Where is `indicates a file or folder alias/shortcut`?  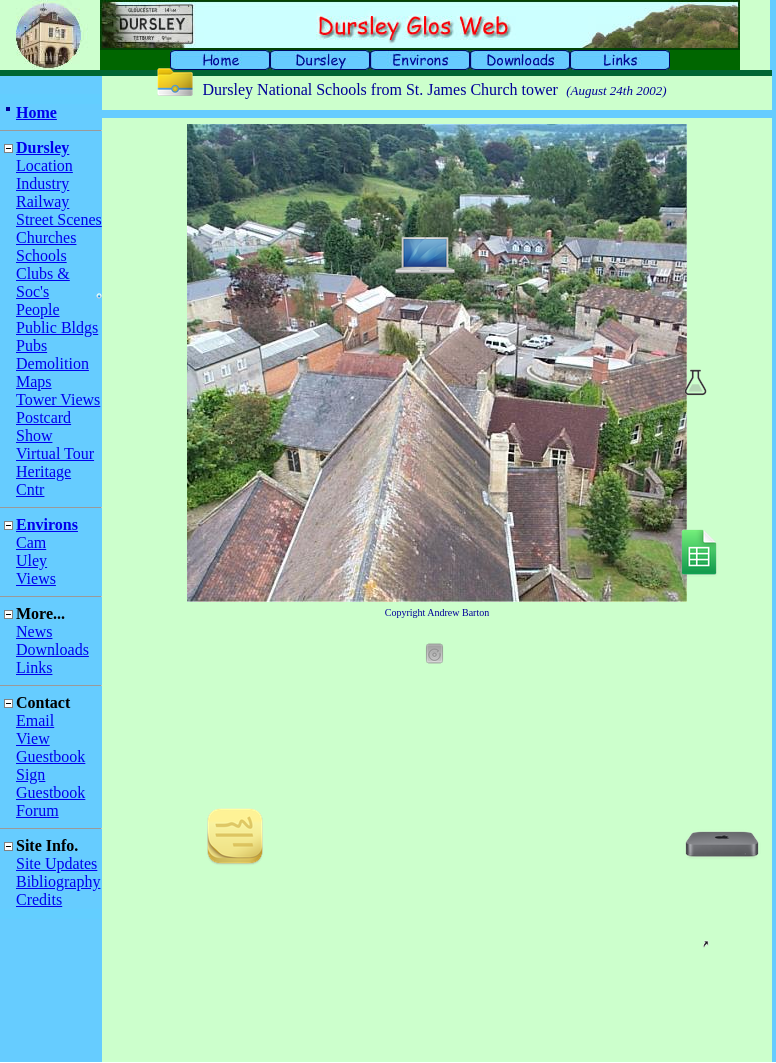
indicates a file or folder alias/shortcut is located at coordinates (723, 928).